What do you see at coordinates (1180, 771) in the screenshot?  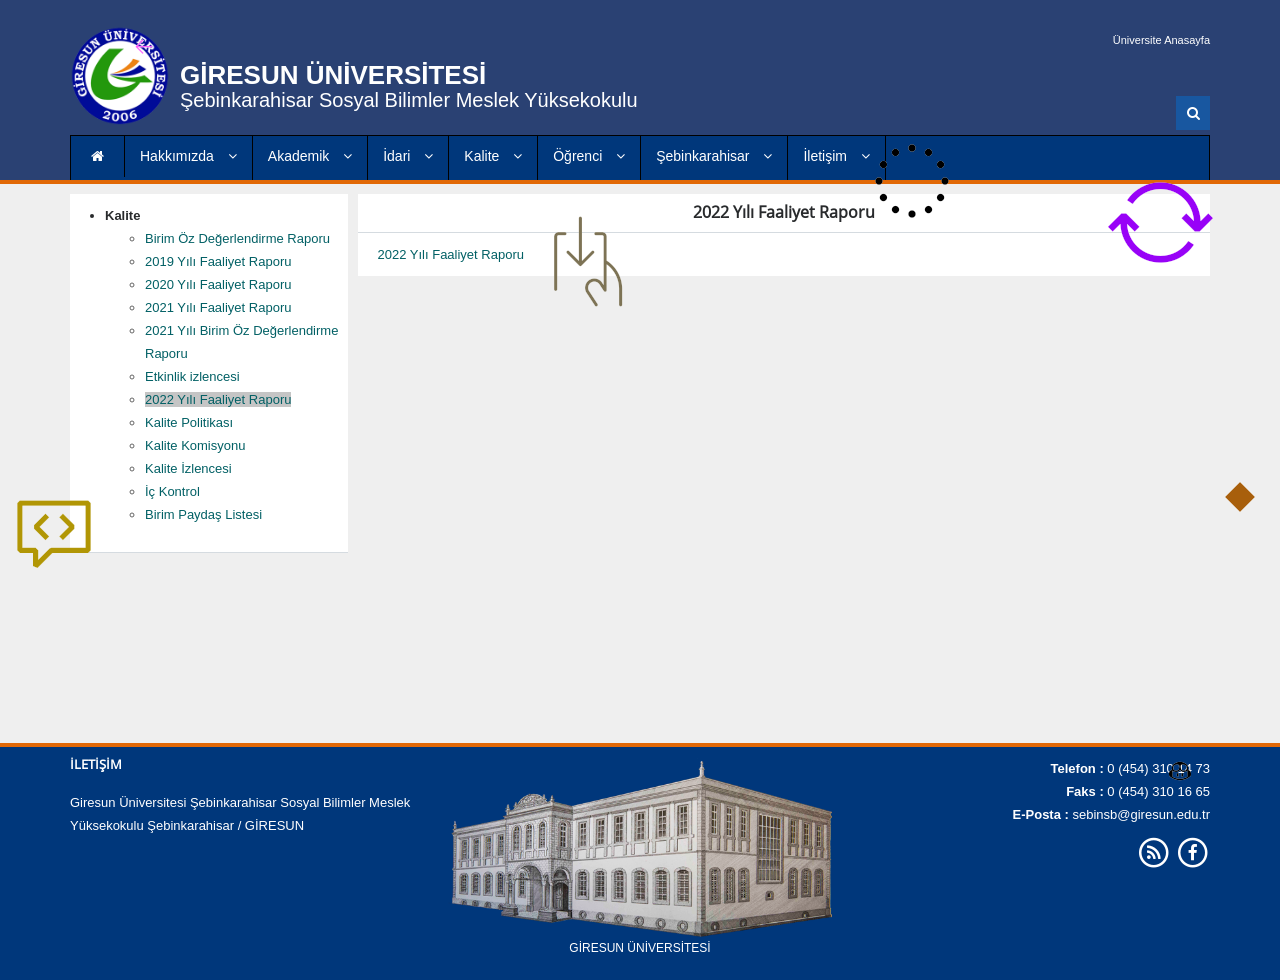 I see `access GitHub Copilot AI assistant` at bounding box center [1180, 771].